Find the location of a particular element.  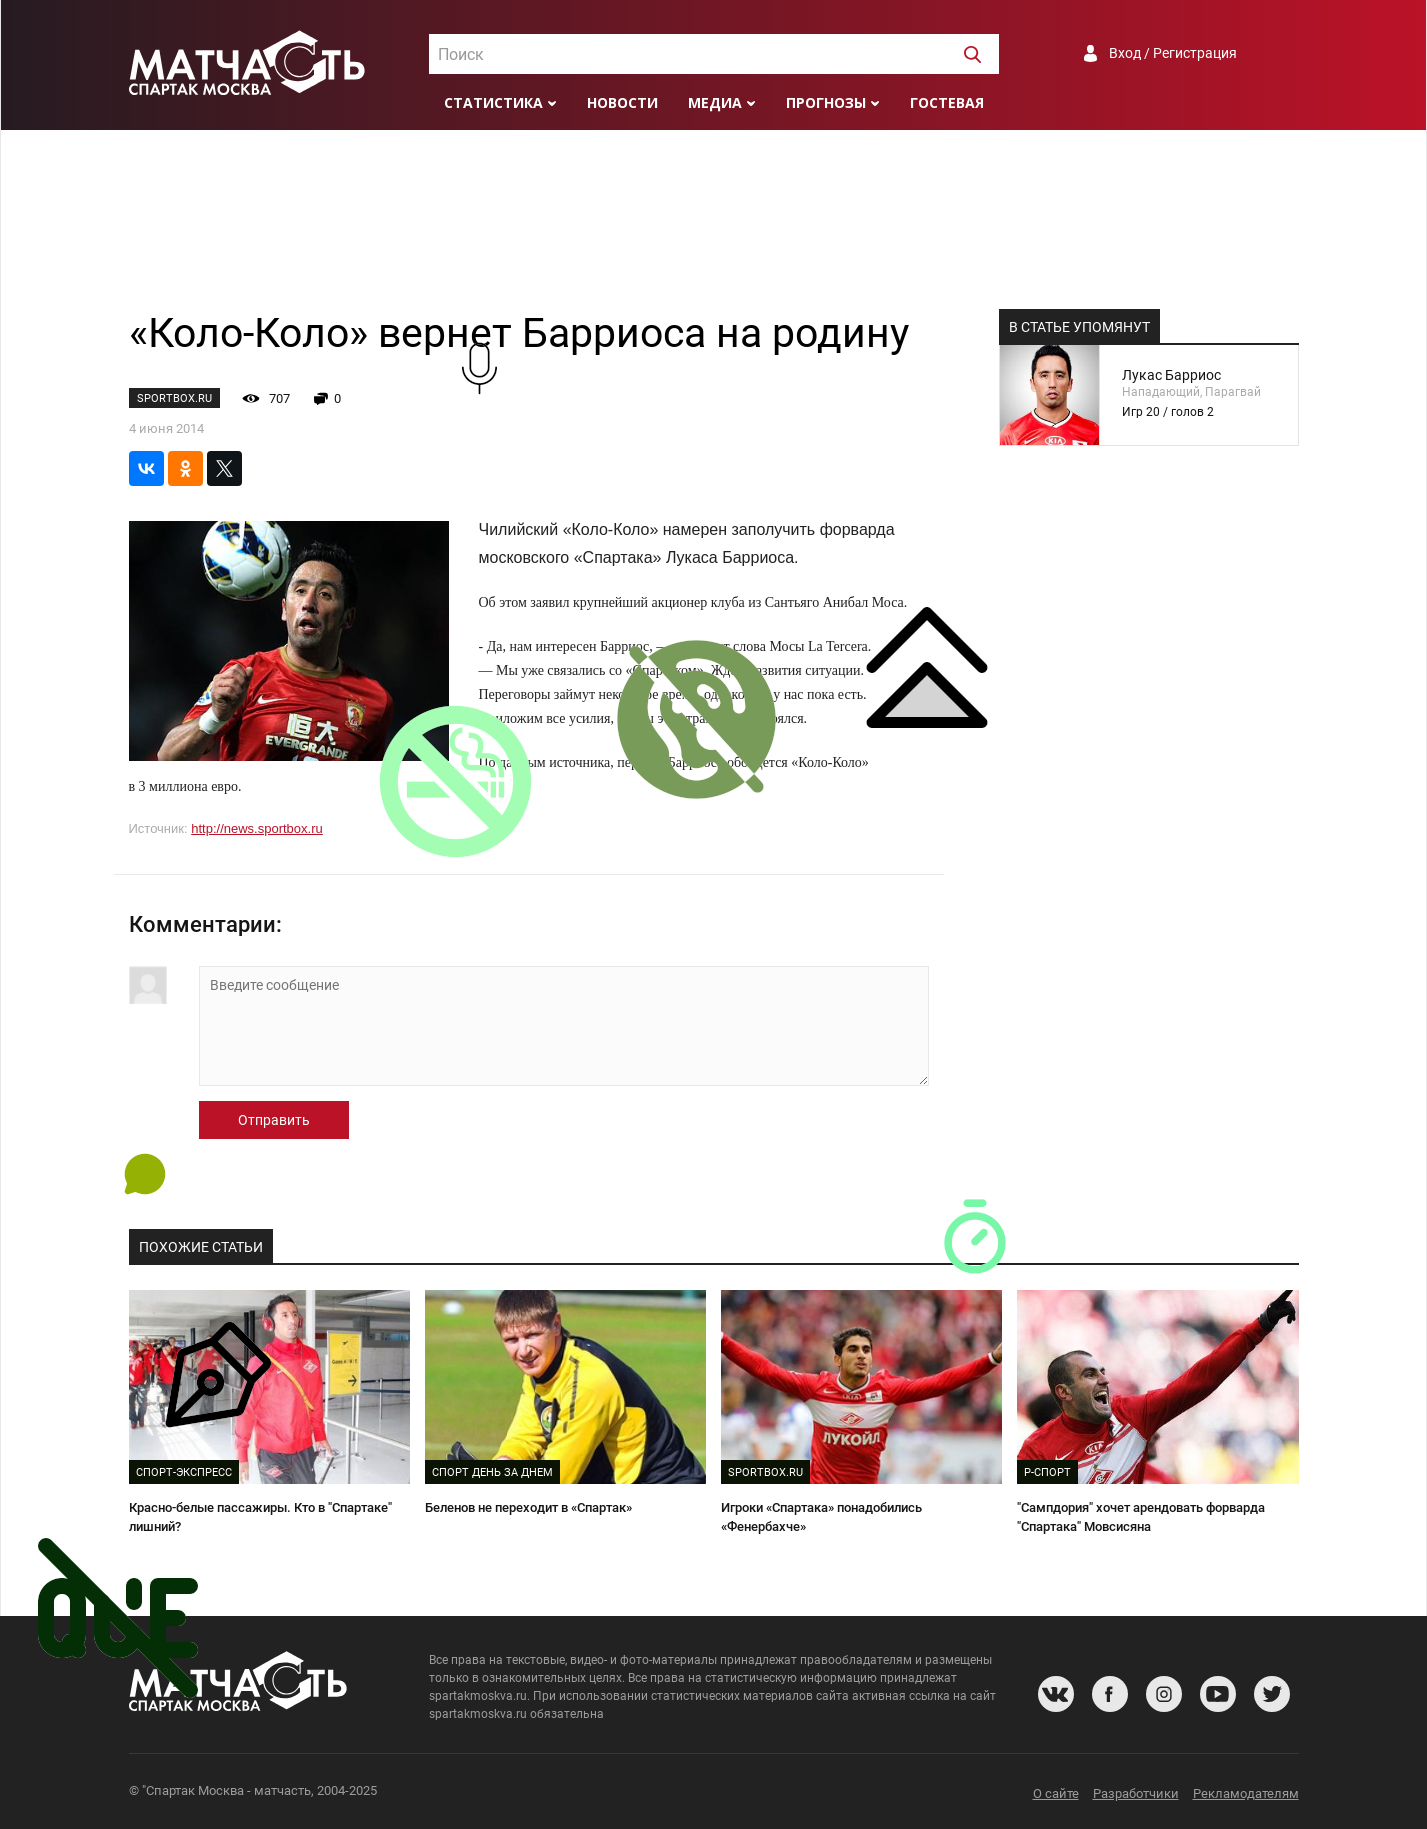

open chat or messaging is located at coordinates (145, 1174).